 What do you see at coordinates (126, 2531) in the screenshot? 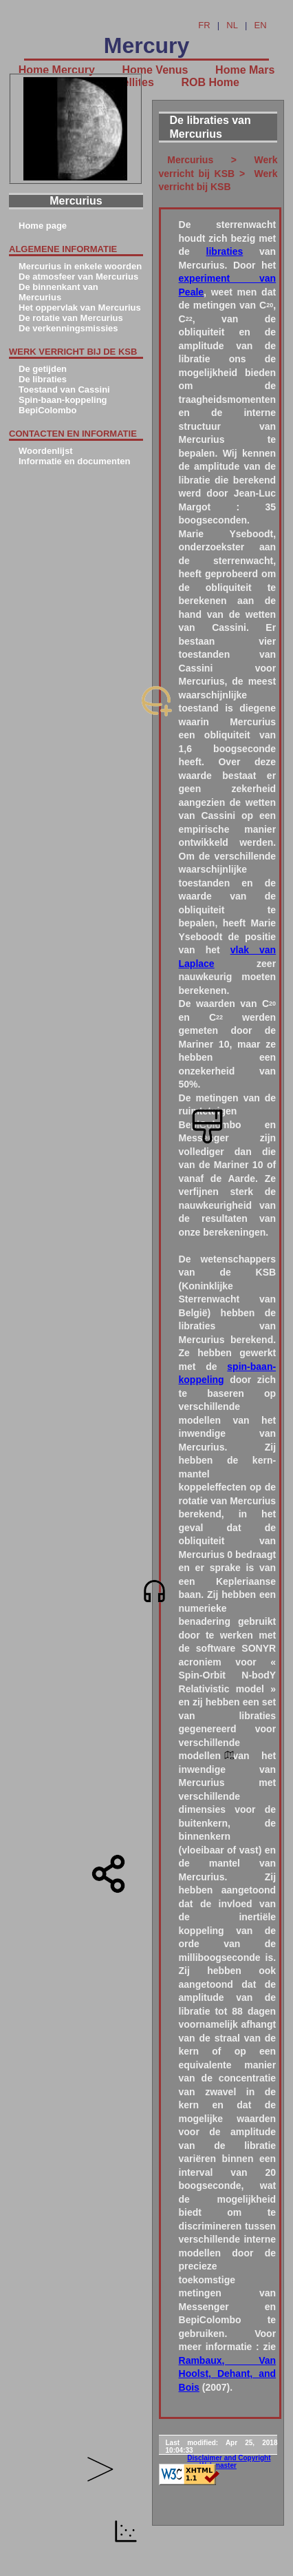
I see `view scatter plot data` at bounding box center [126, 2531].